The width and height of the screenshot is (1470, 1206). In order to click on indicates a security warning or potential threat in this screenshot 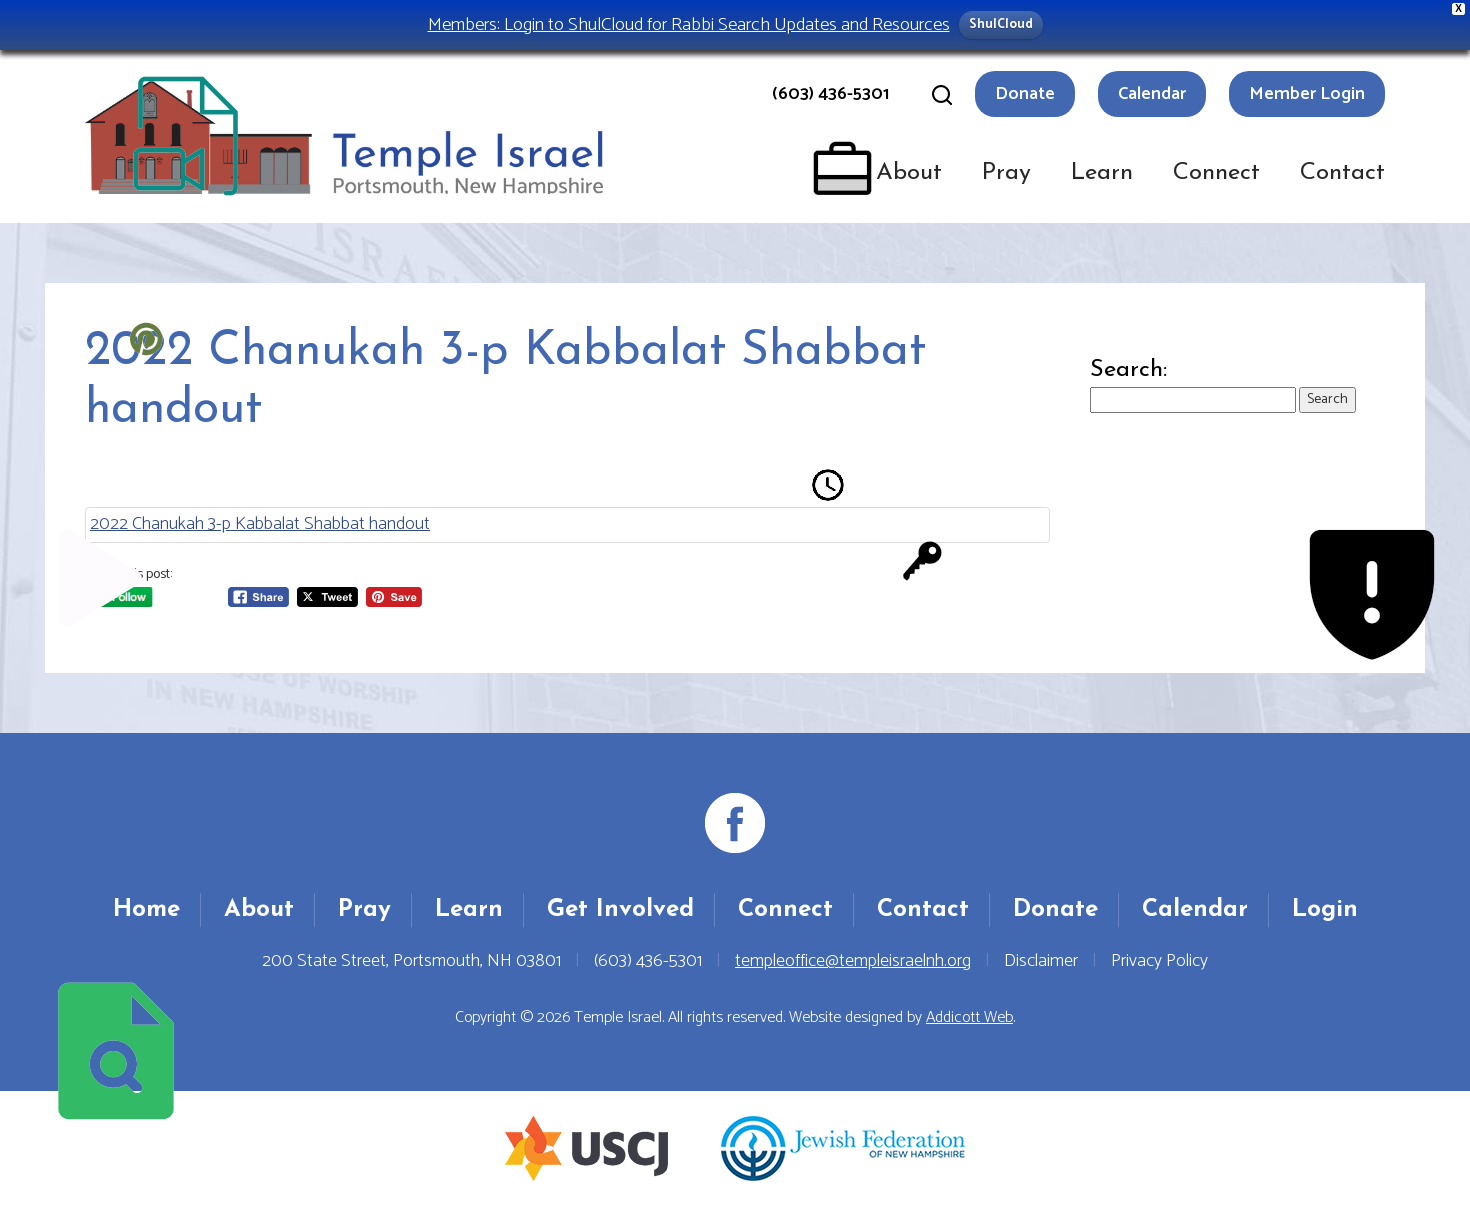, I will do `click(1372, 587)`.